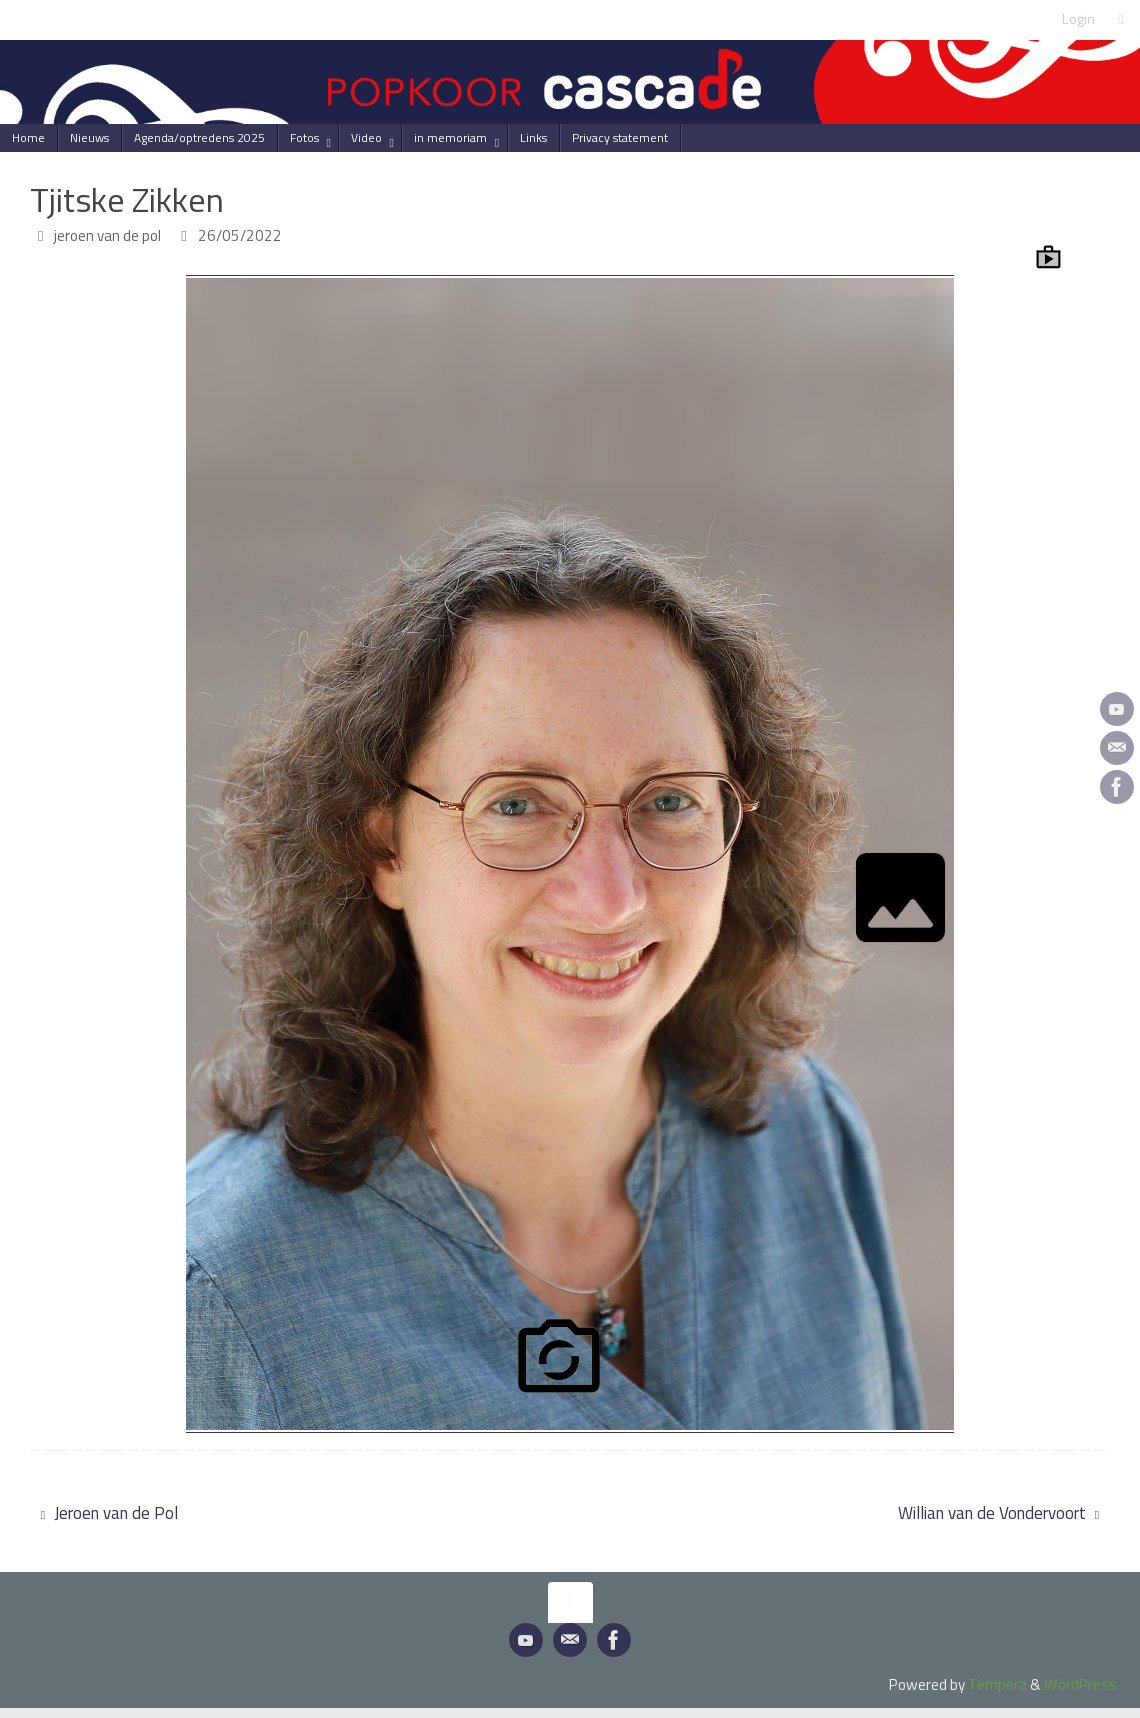 The height and width of the screenshot is (1718, 1140). Describe the element at coordinates (1048, 257) in the screenshot. I see `open the app store or marketplace` at that location.